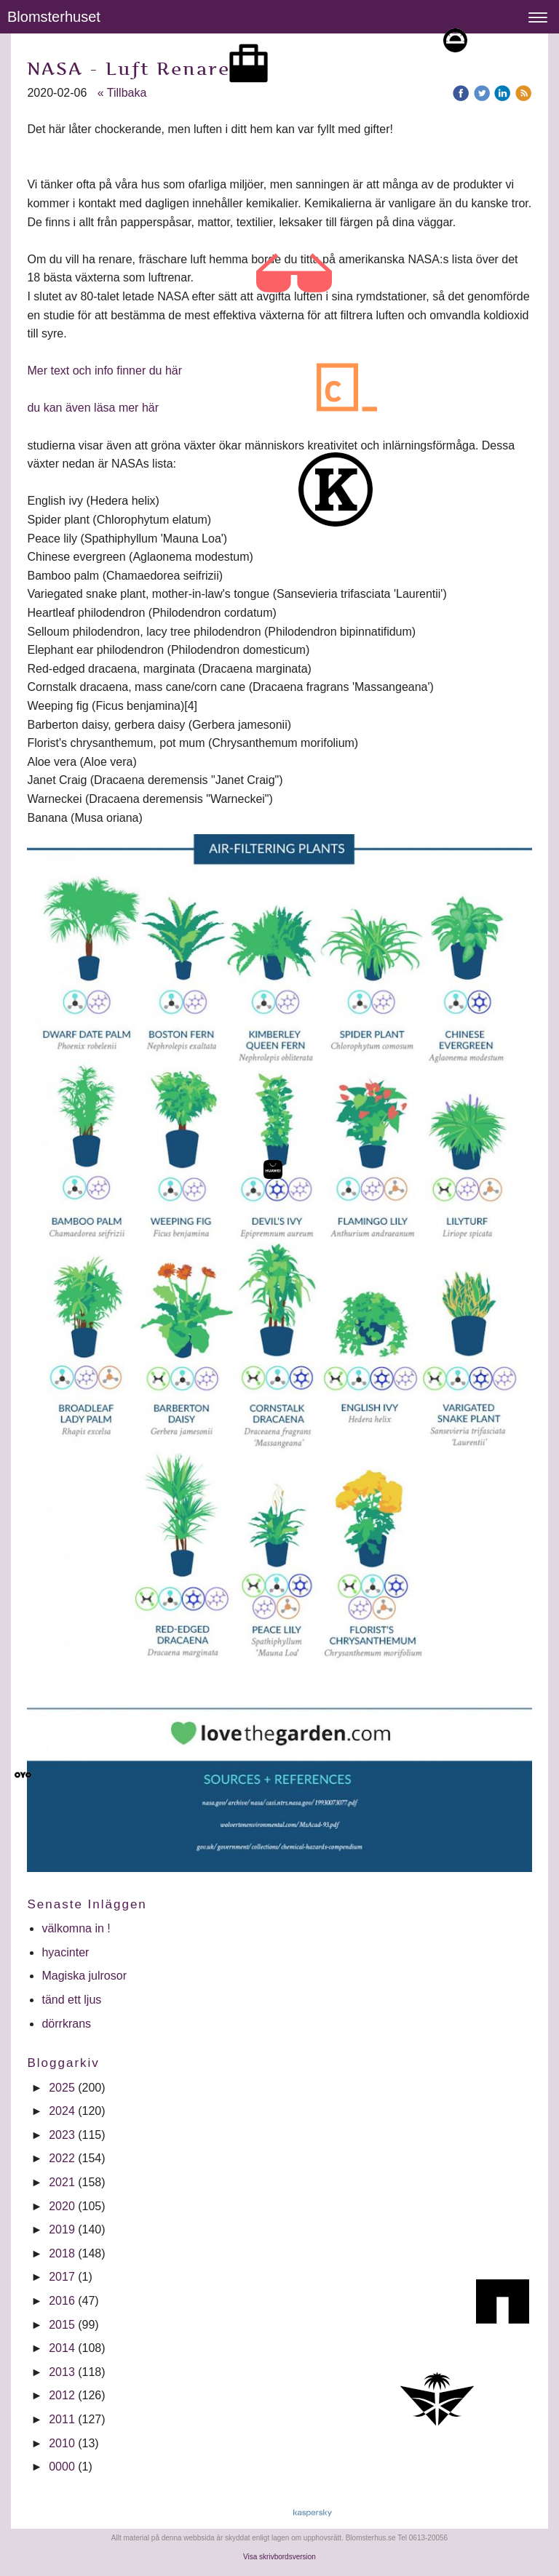 The image size is (559, 2576). Describe the element at coordinates (248, 65) in the screenshot. I see `access work or business documents` at that location.